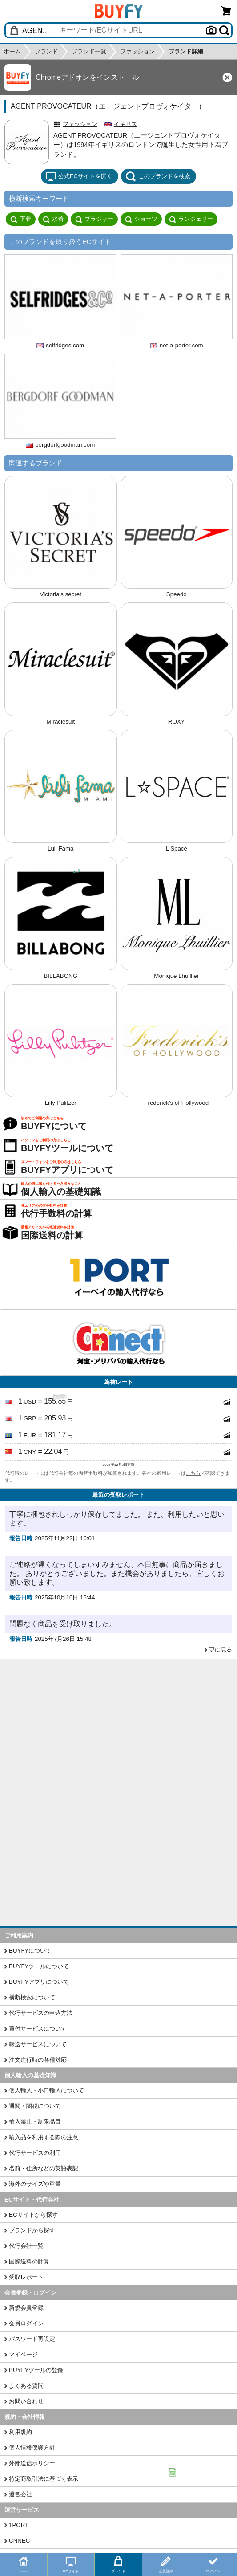 This screenshot has width=237, height=2576. I want to click on connect an external keyboard, so click(60, 1397).